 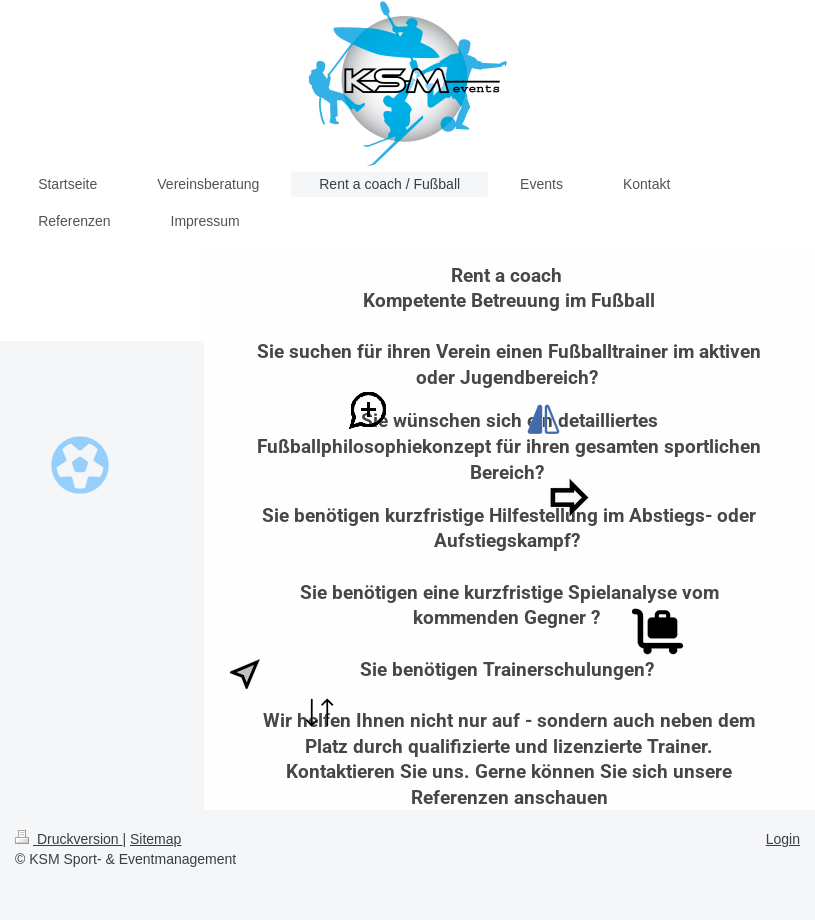 What do you see at coordinates (245, 674) in the screenshot?
I see `access navigation or directions` at bounding box center [245, 674].